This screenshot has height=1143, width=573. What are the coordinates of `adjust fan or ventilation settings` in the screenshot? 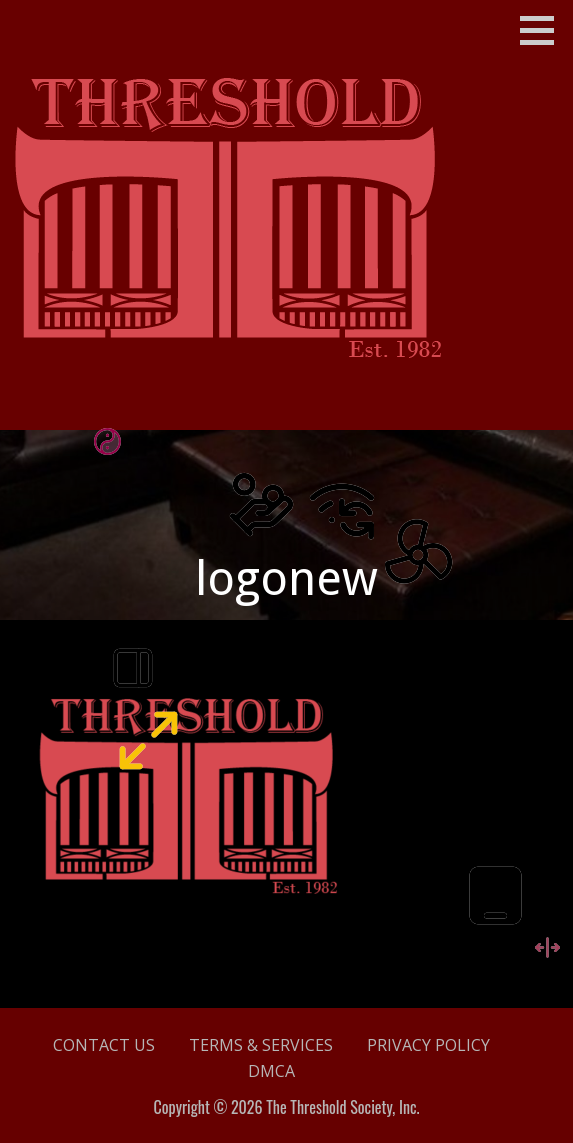 It's located at (418, 555).